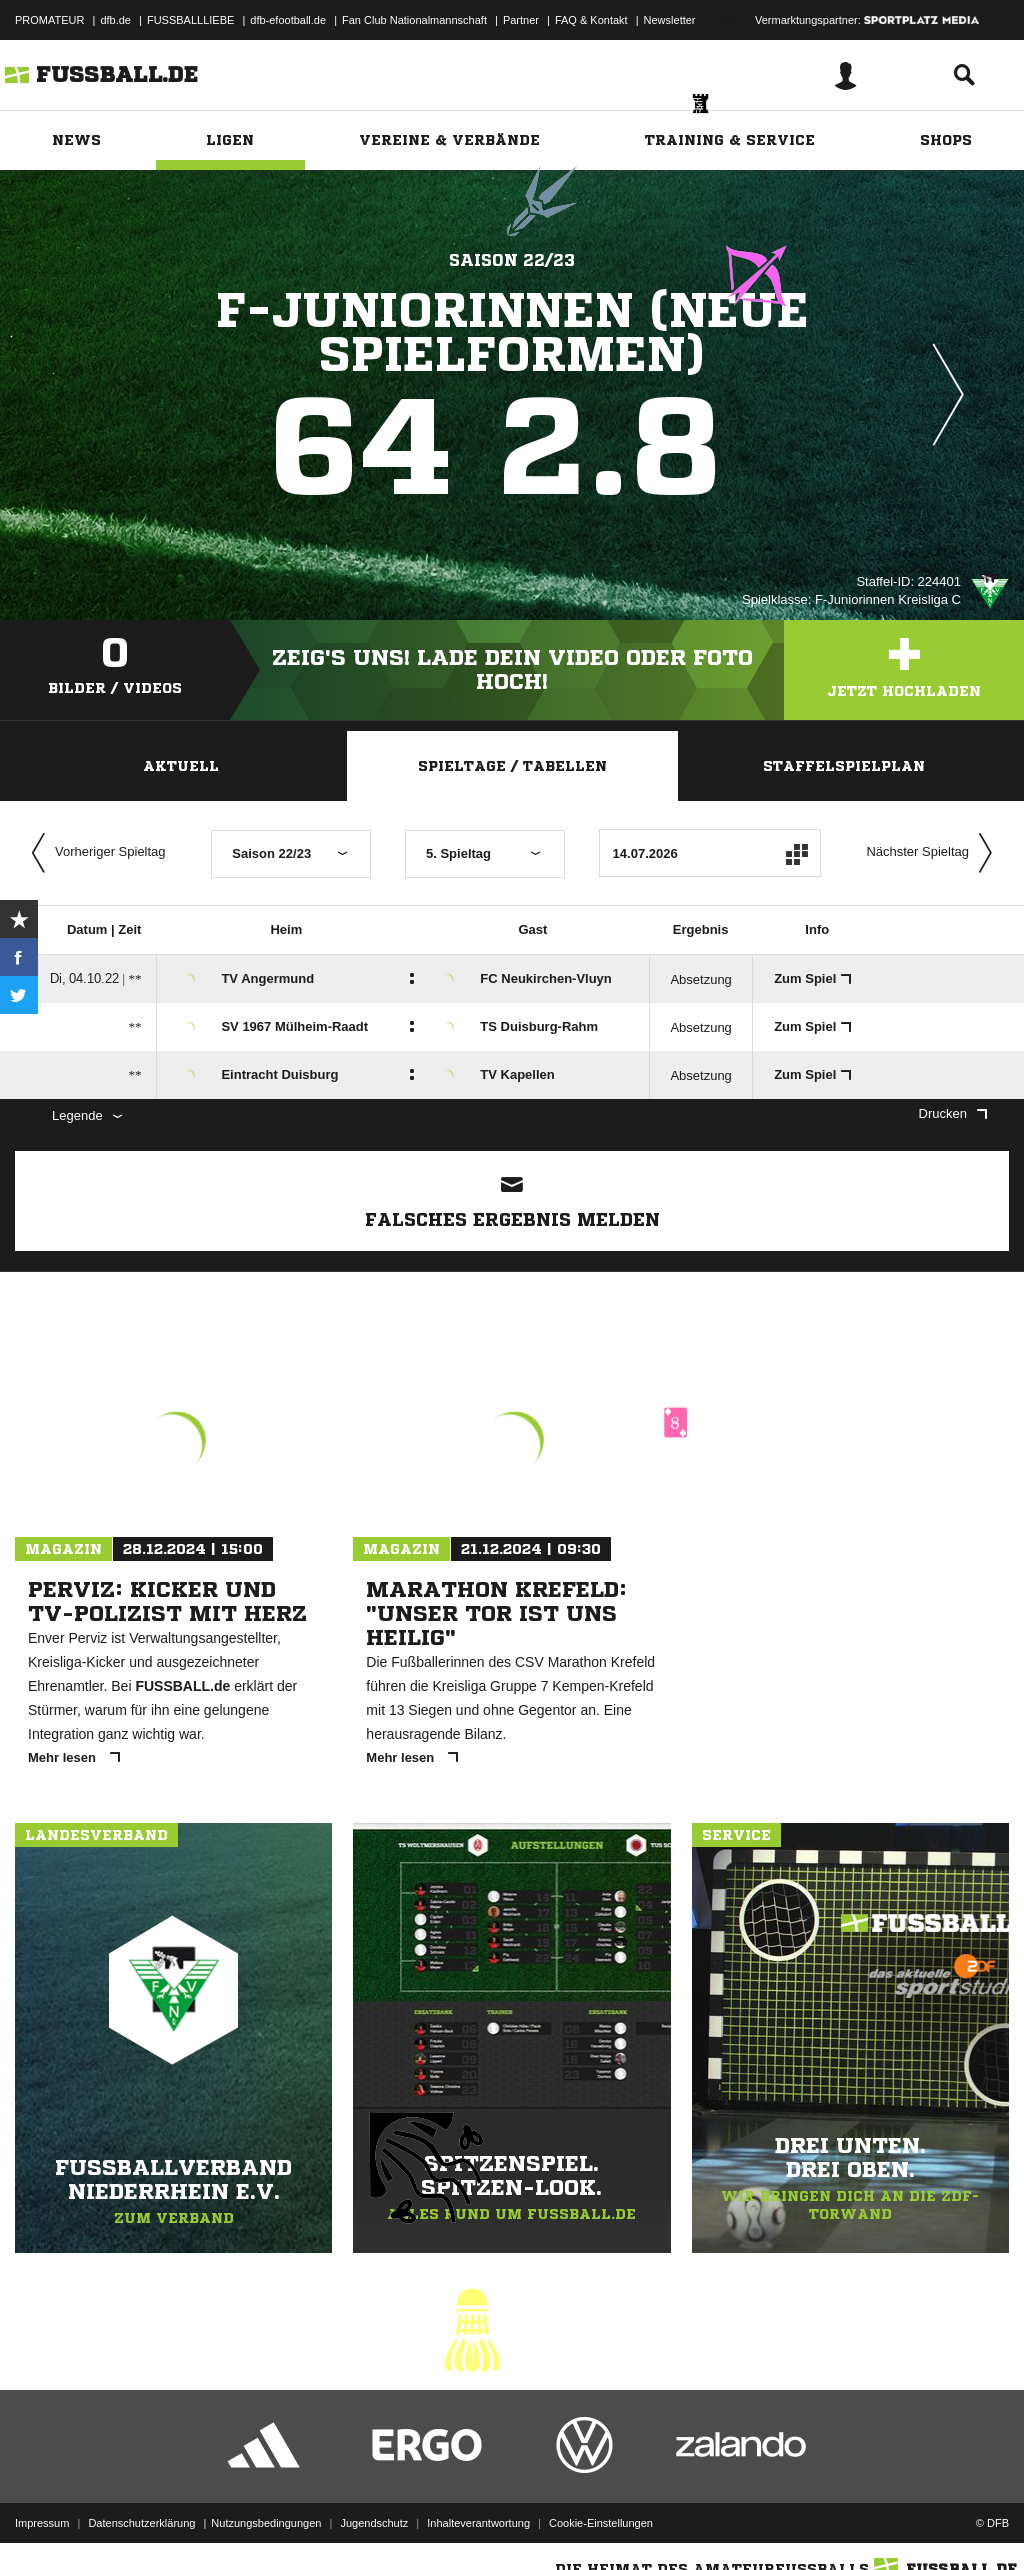 Image resolution: width=1024 pixels, height=2570 pixels. What do you see at coordinates (700, 103) in the screenshot?
I see `access tower defense or castle-building game mode` at bounding box center [700, 103].